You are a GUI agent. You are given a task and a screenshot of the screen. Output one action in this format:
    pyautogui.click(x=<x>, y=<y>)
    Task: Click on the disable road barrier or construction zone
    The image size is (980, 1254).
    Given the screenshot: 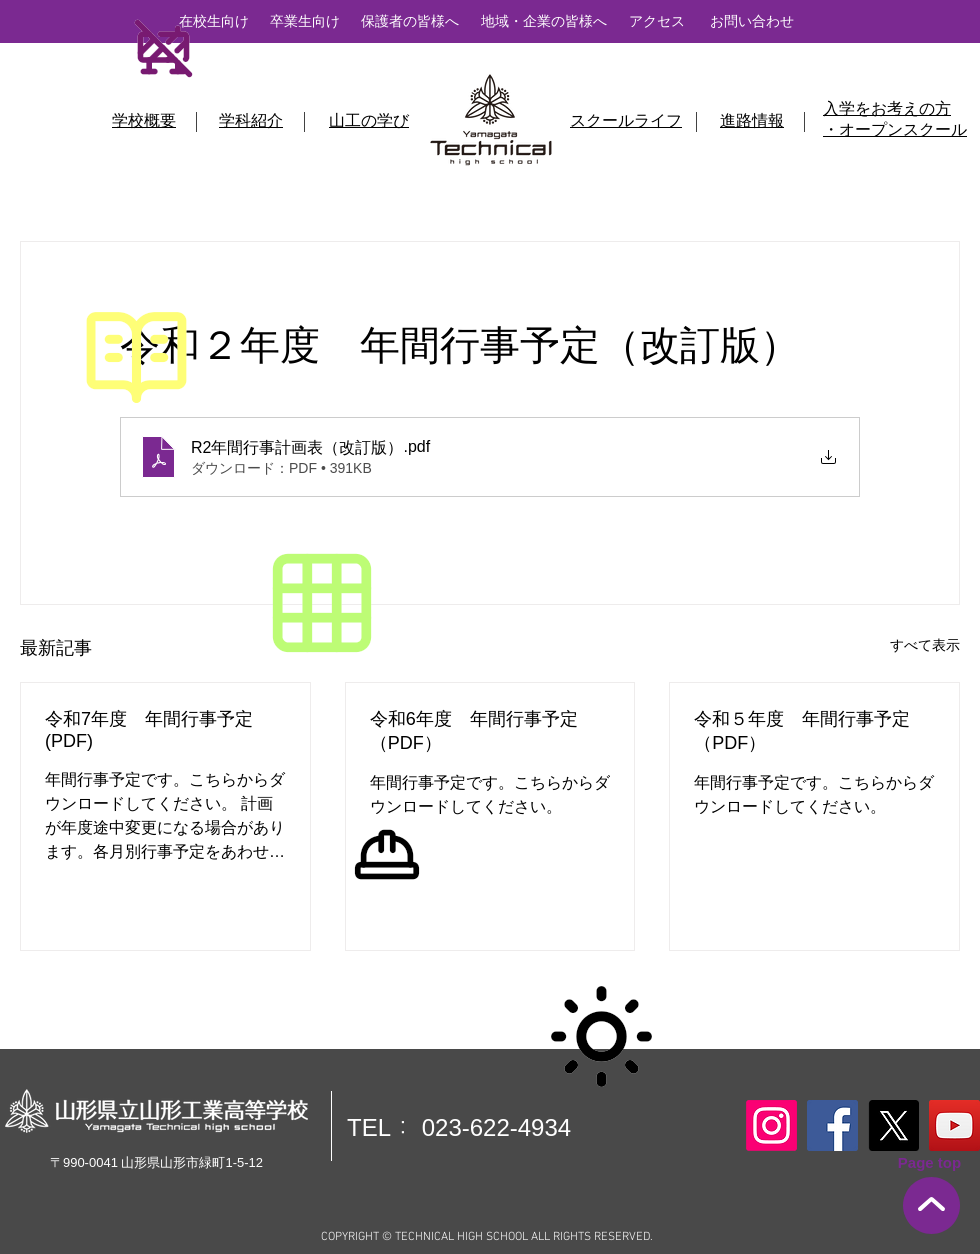 What is the action you would take?
    pyautogui.click(x=163, y=48)
    